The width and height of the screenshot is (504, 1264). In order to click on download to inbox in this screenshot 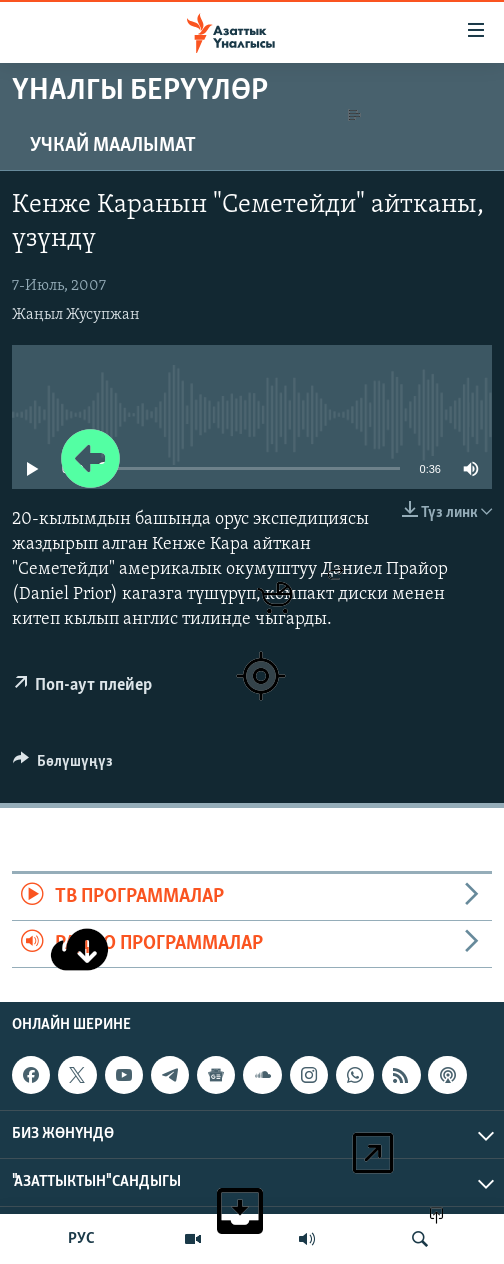, I will do `click(240, 1211)`.